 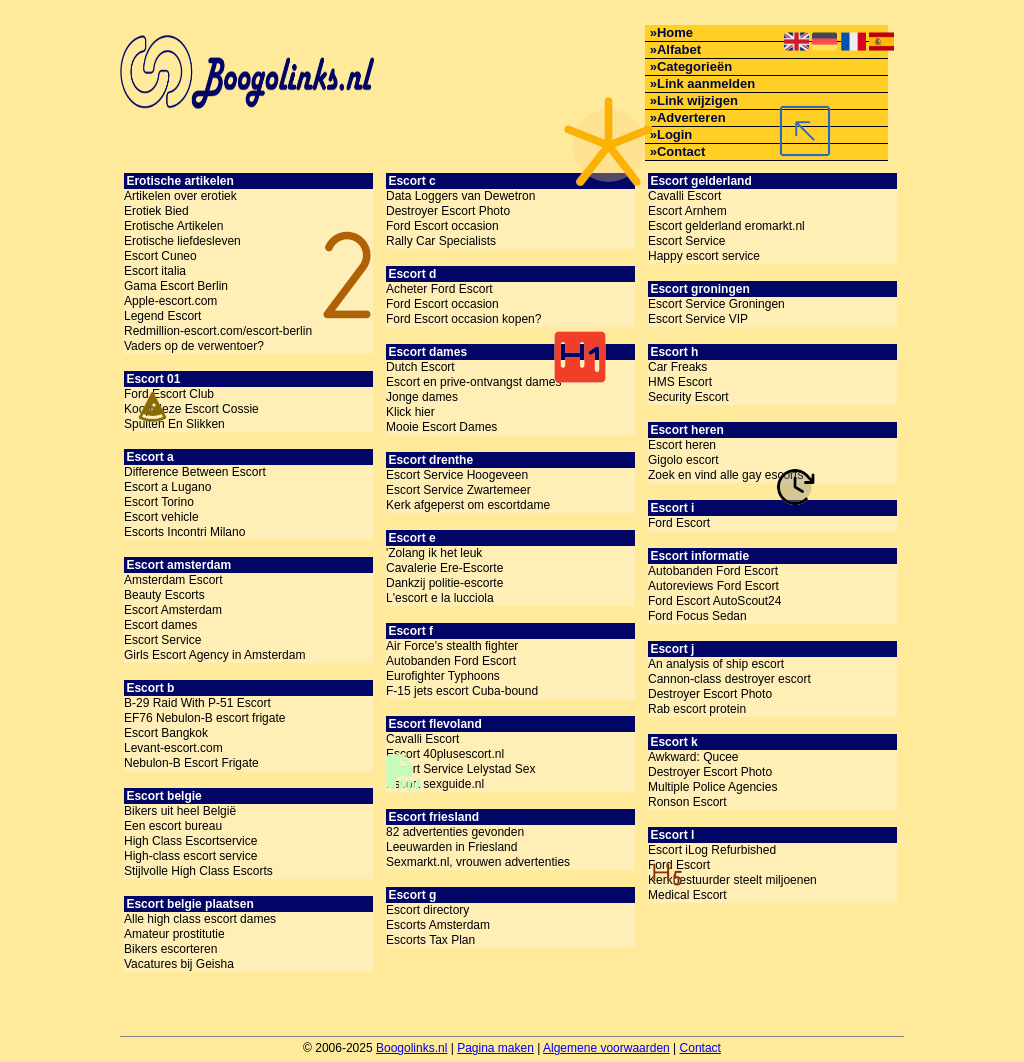 What do you see at coordinates (403, 771) in the screenshot?
I see `view or open a PDF document` at bounding box center [403, 771].